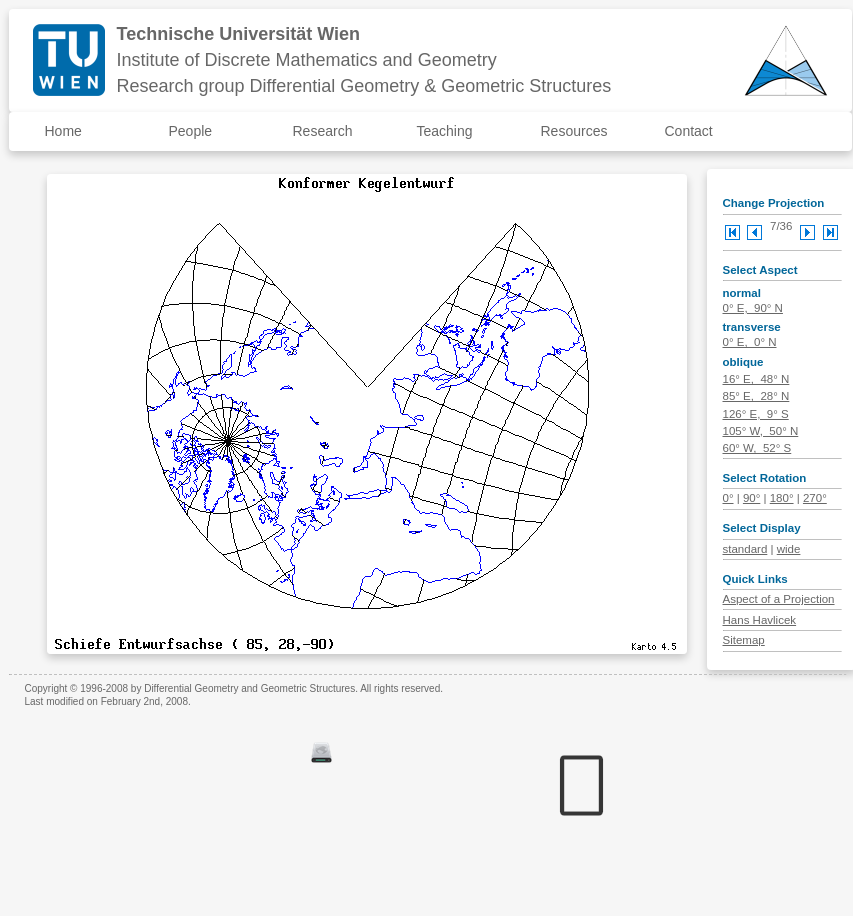 This screenshot has width=853, height=916. I want to click on access network server or shared storage, so click(321, 752).